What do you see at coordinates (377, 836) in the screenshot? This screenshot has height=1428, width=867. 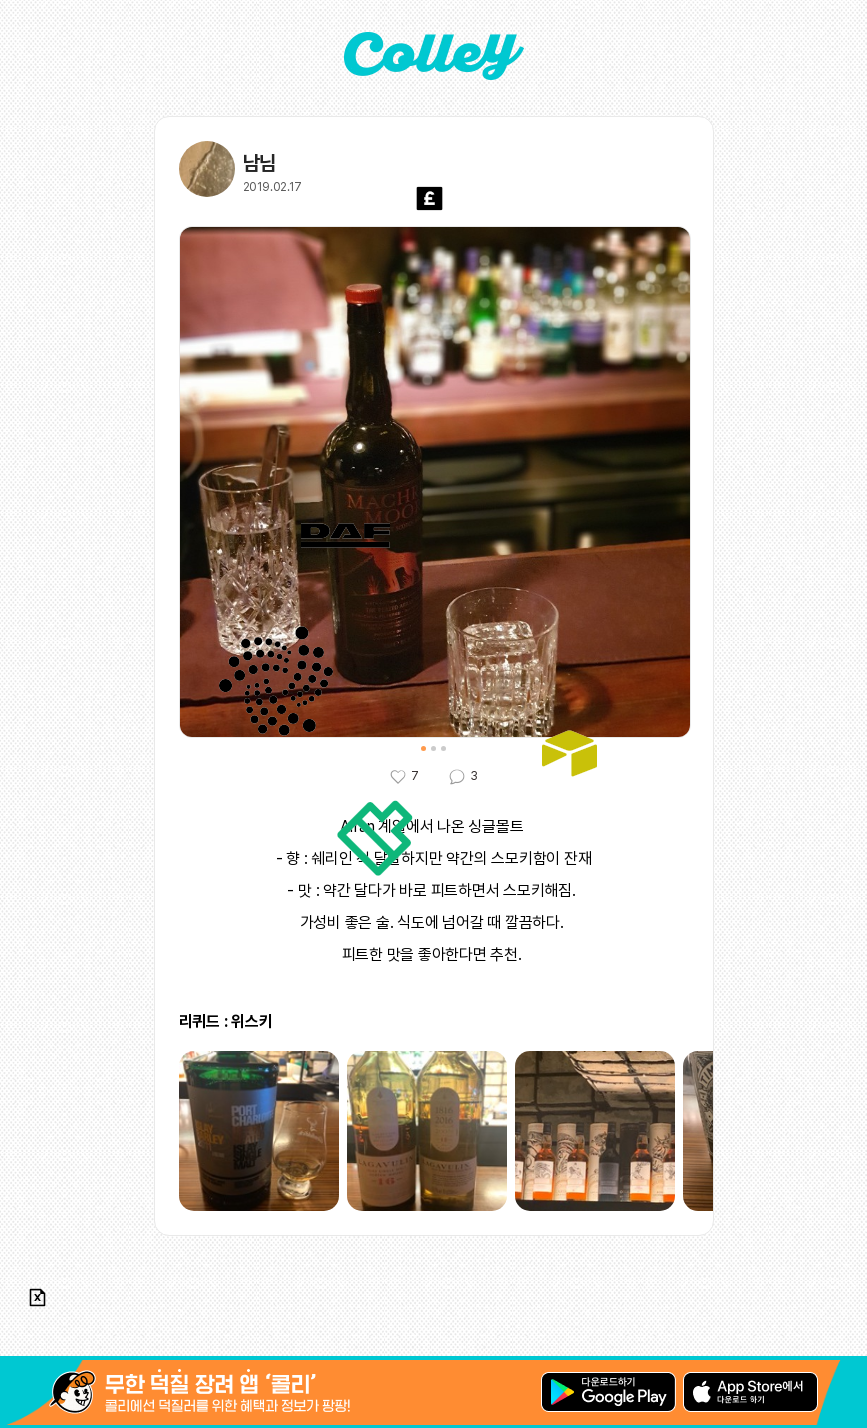 I see `access brush or painting tools` at bounding box center [377, 836].